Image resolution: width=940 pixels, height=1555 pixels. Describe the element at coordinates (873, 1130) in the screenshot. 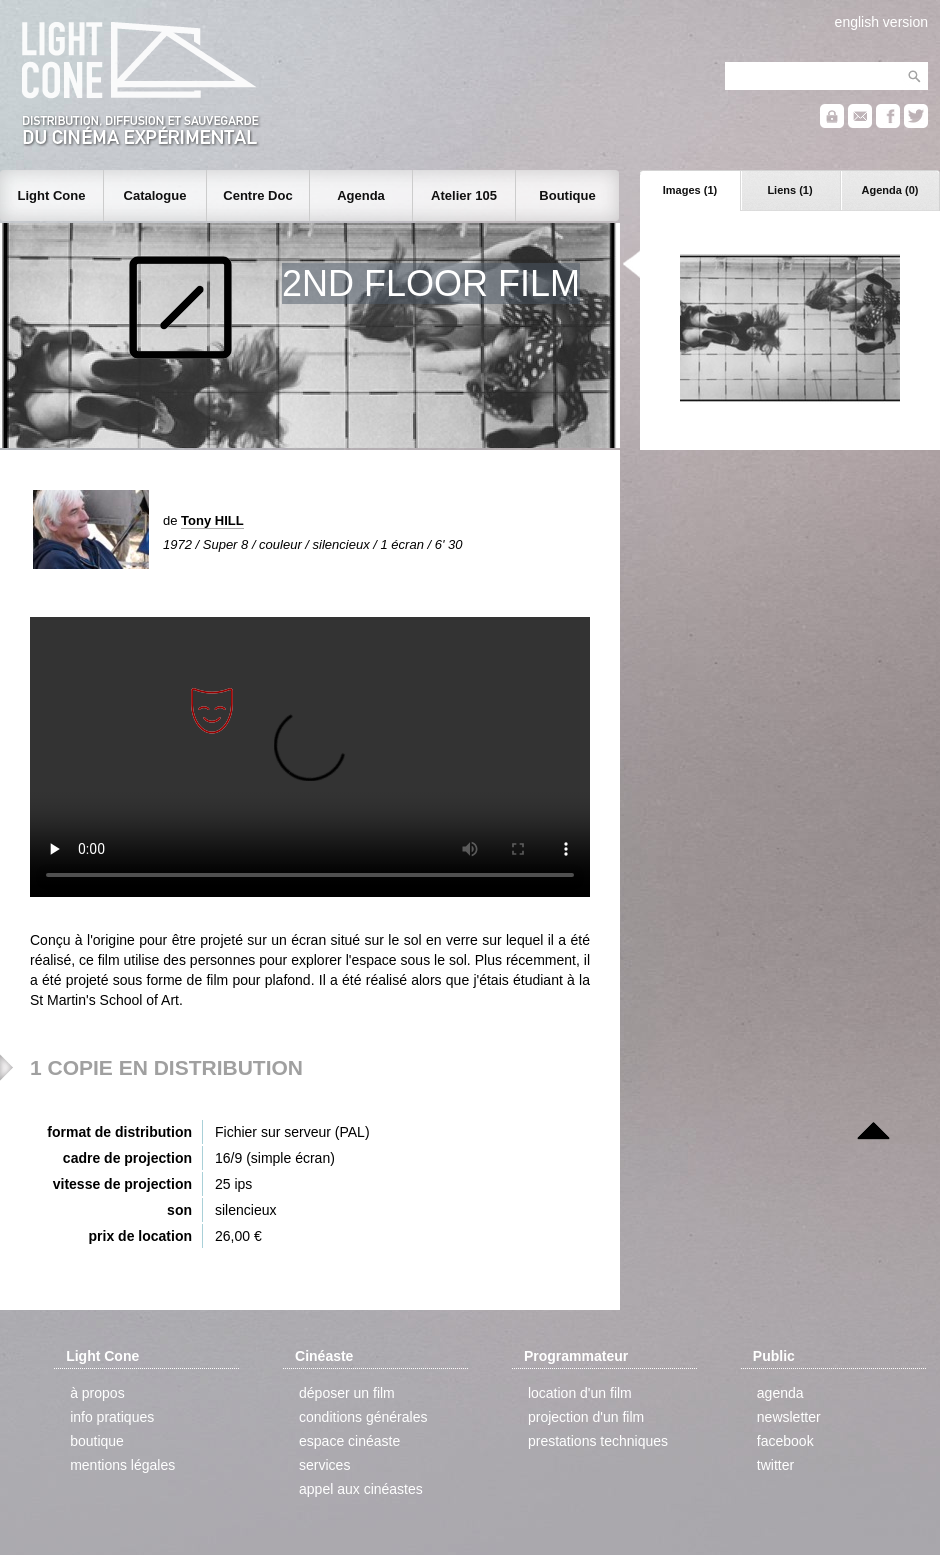

I see `expand a collapsed section` at that location.